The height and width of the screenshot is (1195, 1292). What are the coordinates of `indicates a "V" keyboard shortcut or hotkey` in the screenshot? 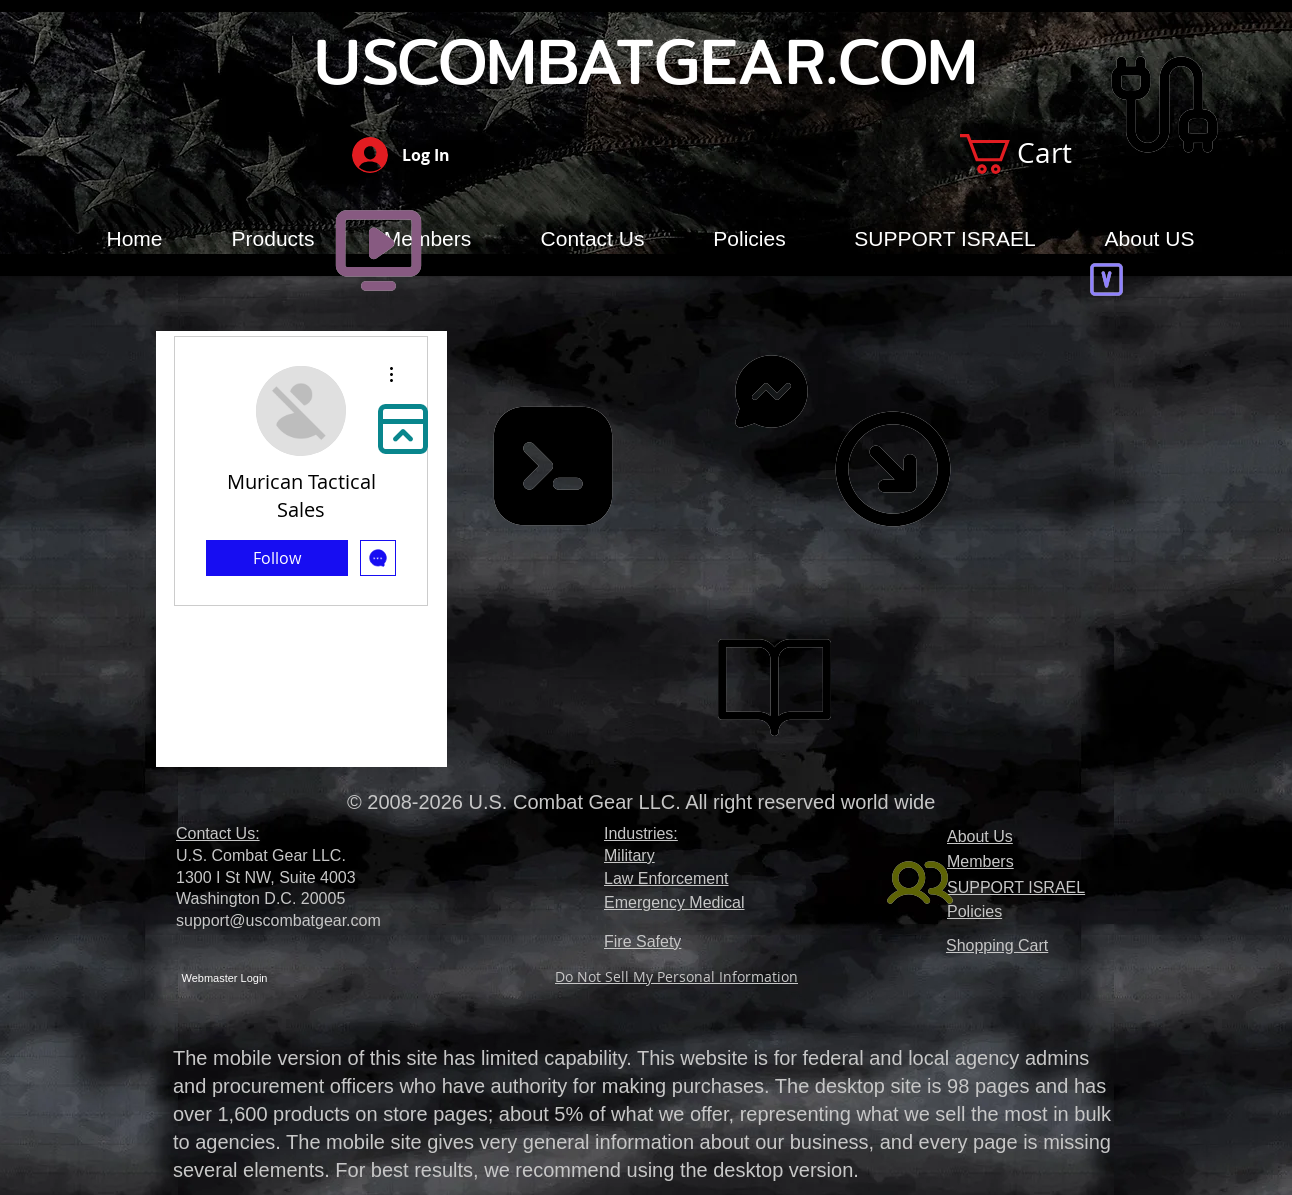 It's located at (1106, 279).